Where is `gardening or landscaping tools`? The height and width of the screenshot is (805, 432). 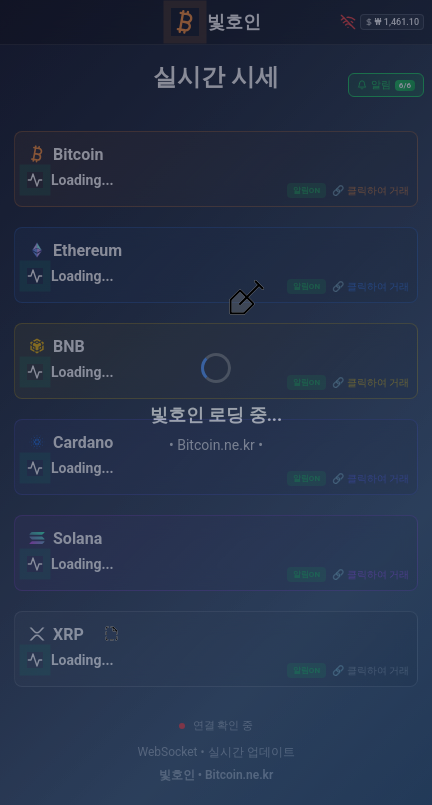
gardening or landscaping tools is located at coordinates (246, 298).